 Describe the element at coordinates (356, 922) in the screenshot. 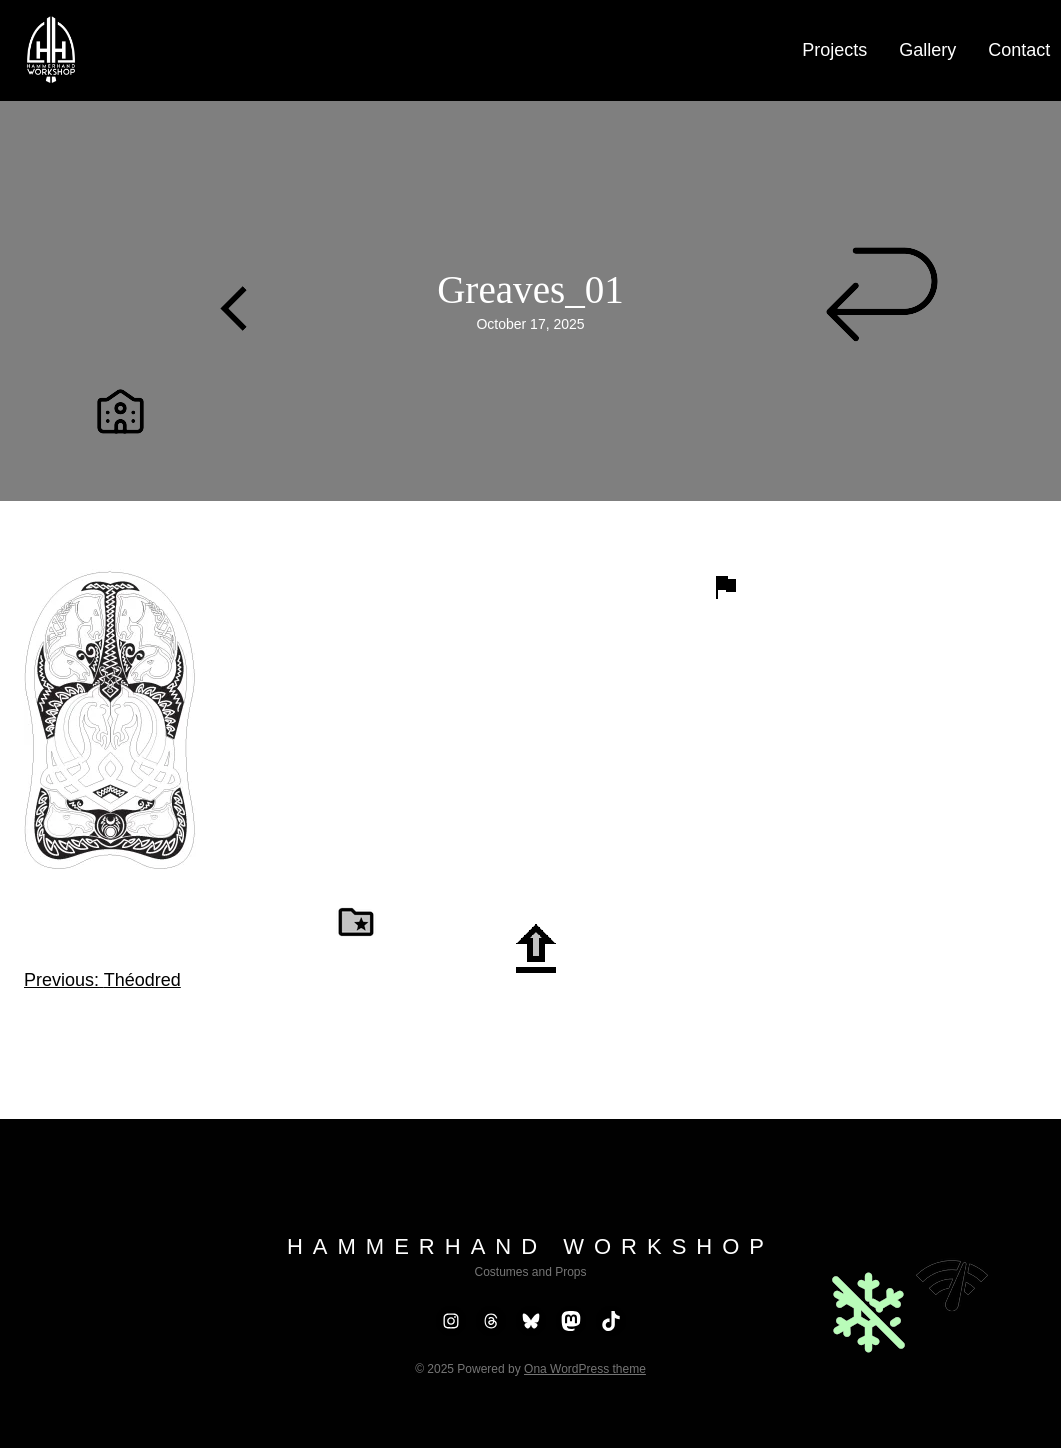

I see `access starred or favorite folders` at that location.